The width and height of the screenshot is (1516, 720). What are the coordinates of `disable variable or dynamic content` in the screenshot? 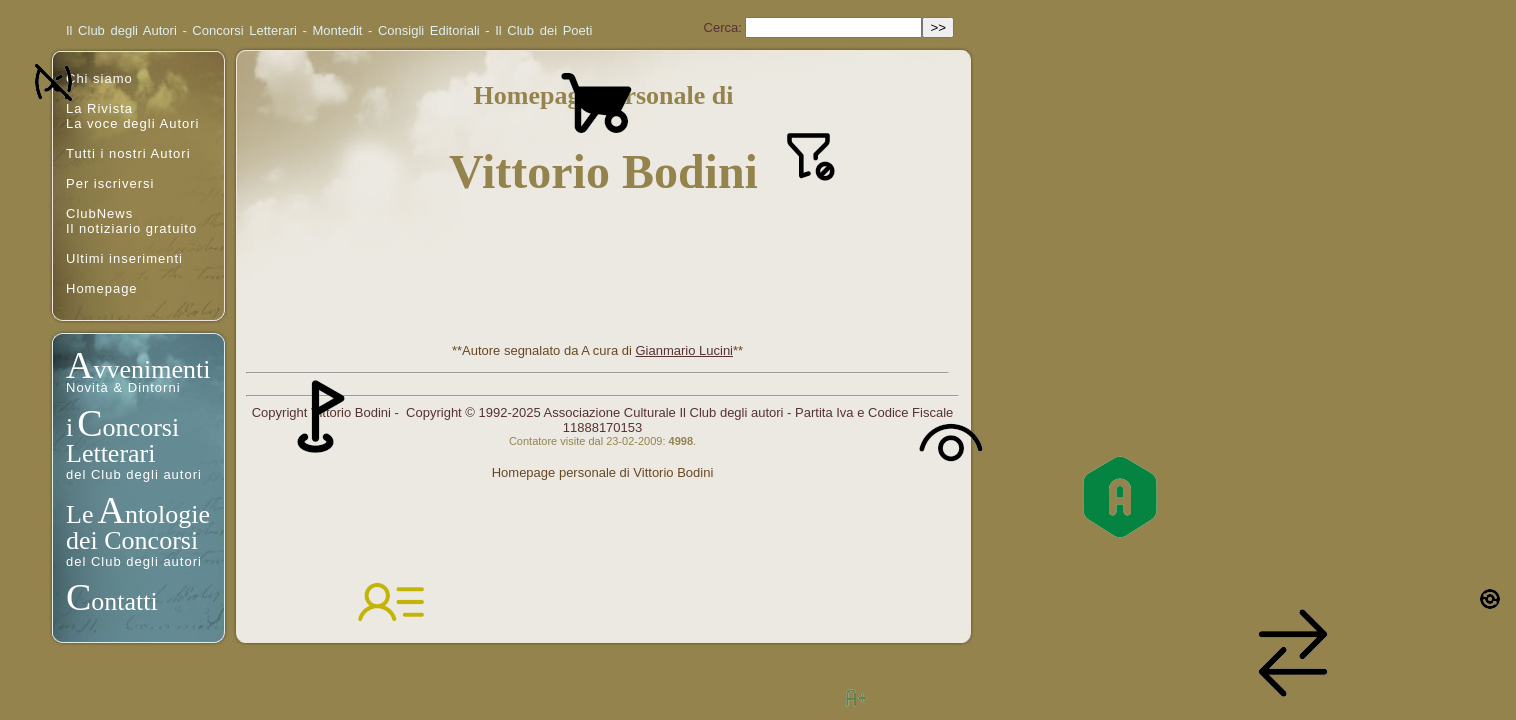 It's located at (53, 82).